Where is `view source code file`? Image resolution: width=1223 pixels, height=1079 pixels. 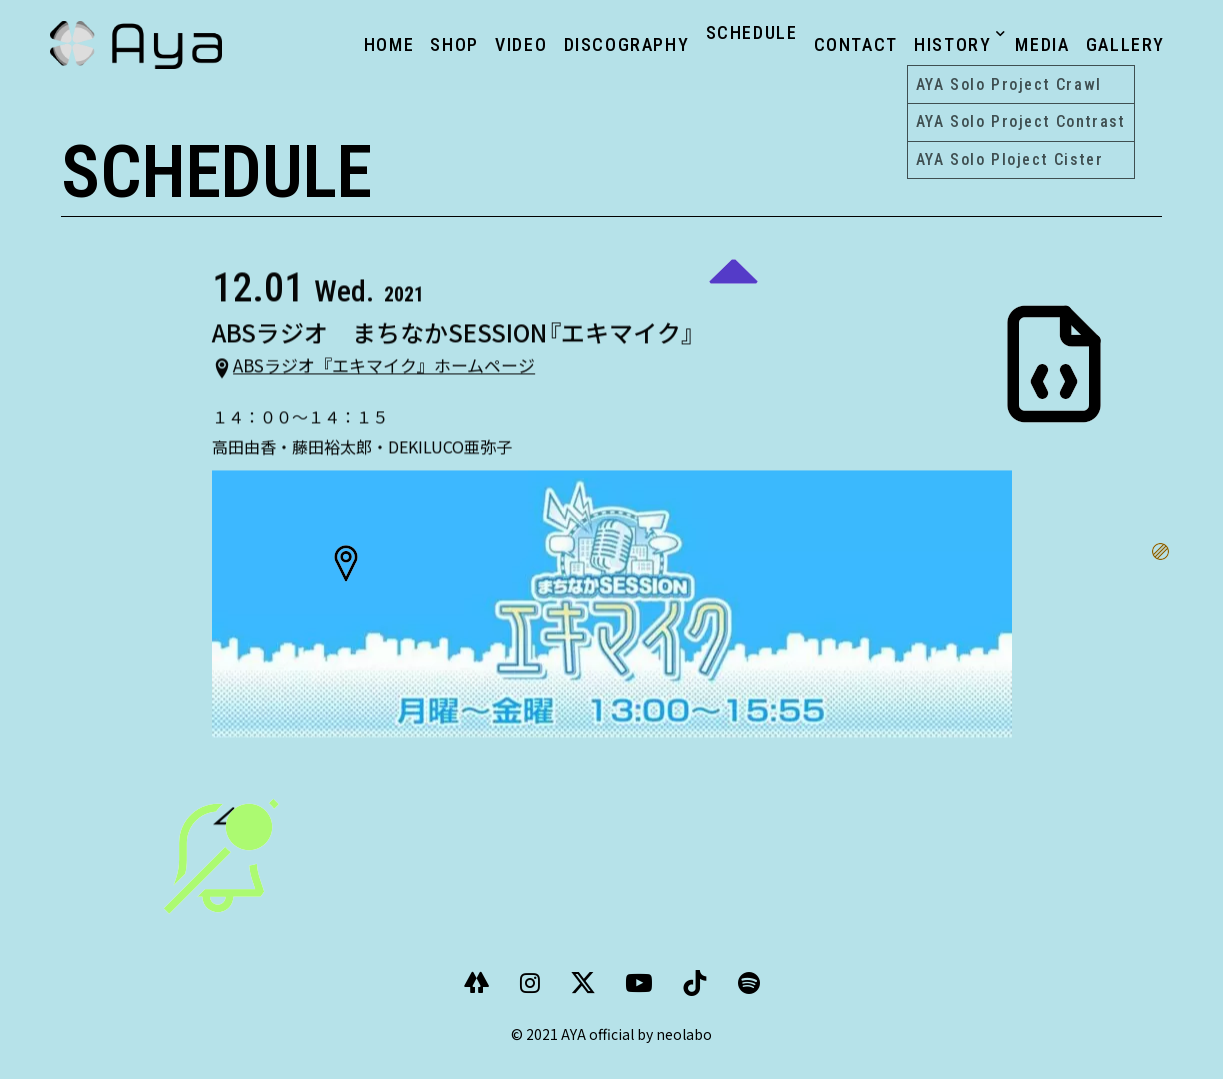
view source code file is located at coordinates (1054, 364).